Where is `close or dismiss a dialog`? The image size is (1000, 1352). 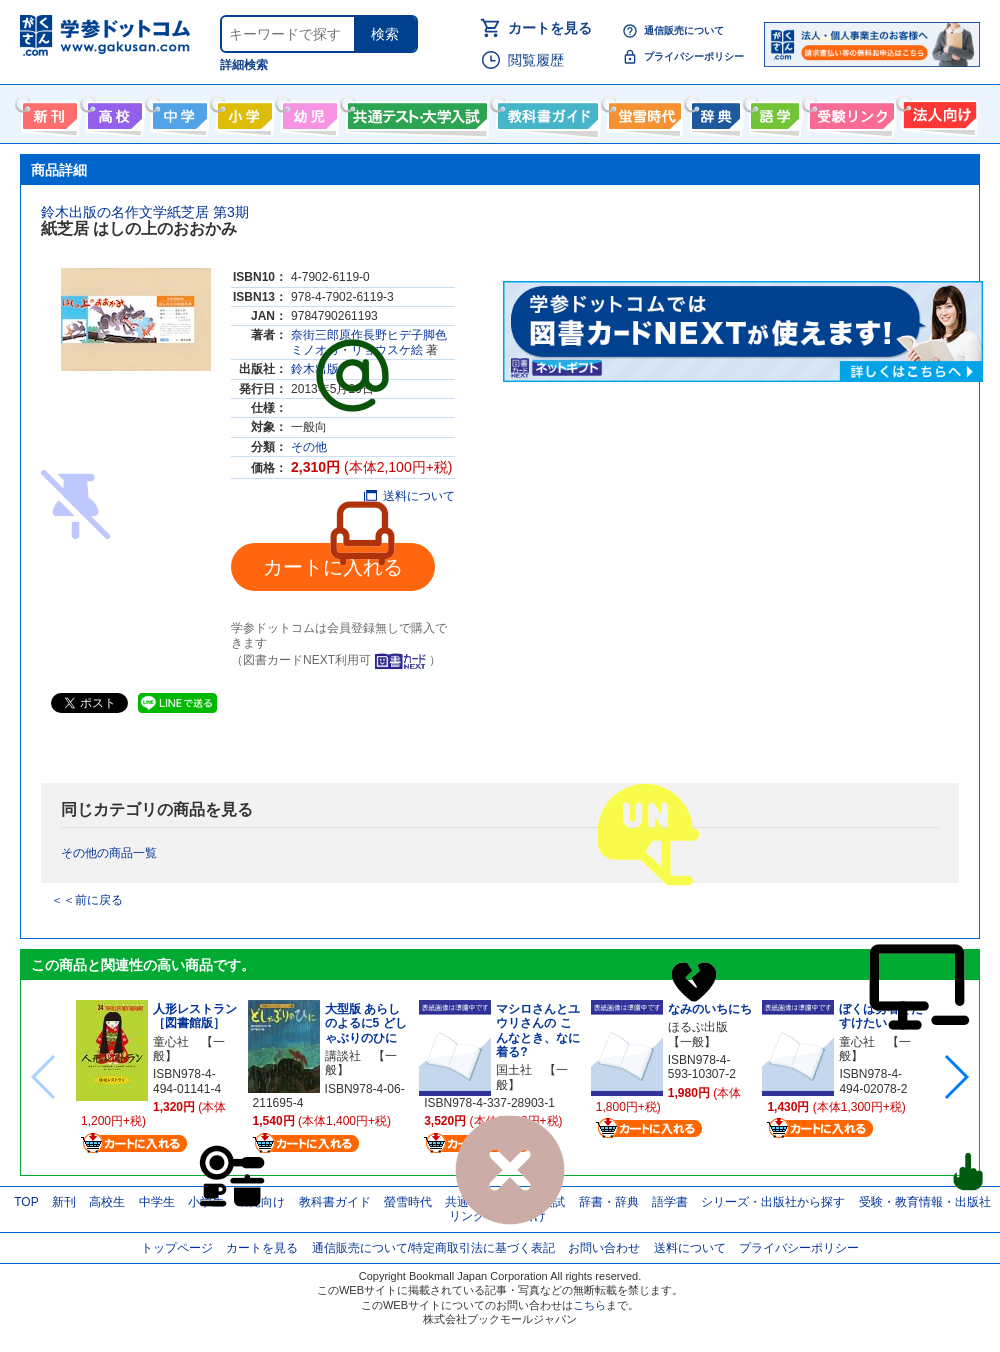 close or dismiss a dialog is located at coordinates (510, 1170).